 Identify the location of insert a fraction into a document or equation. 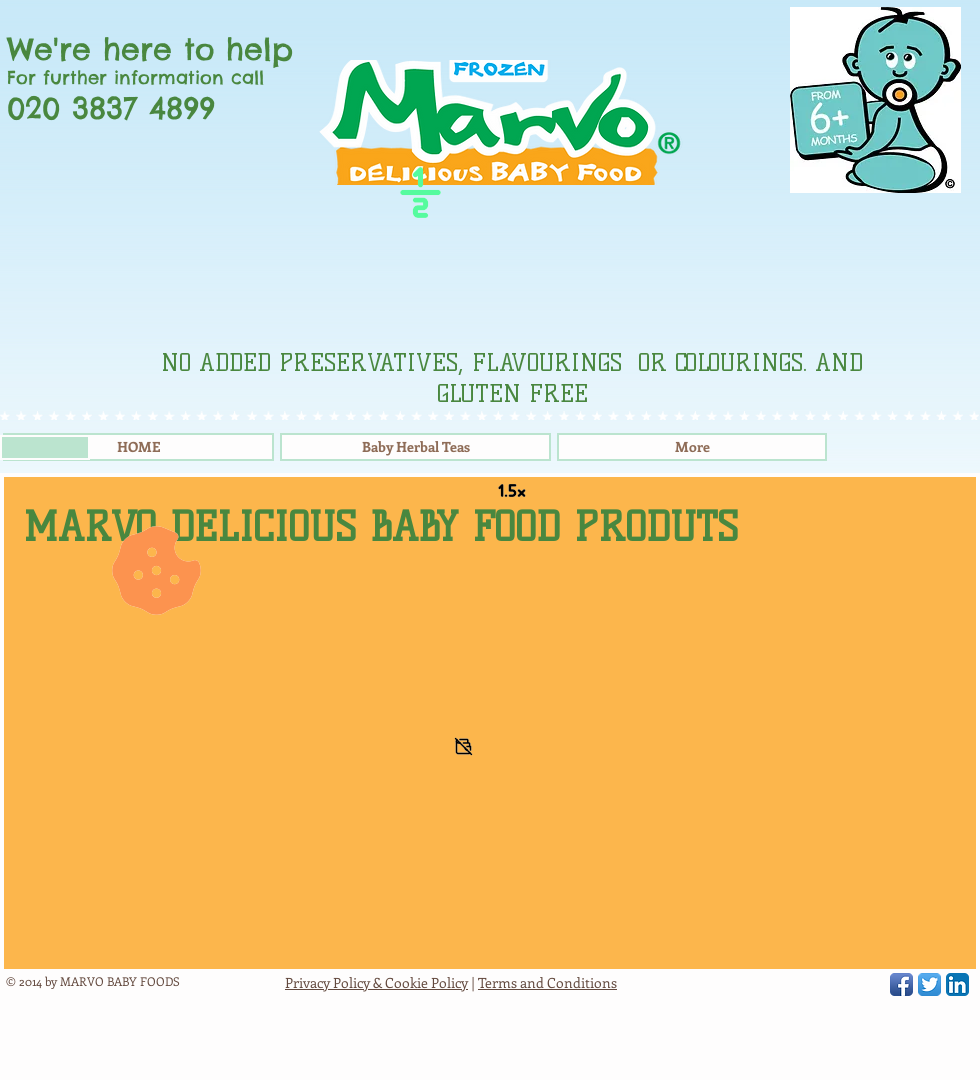
(420, 192).